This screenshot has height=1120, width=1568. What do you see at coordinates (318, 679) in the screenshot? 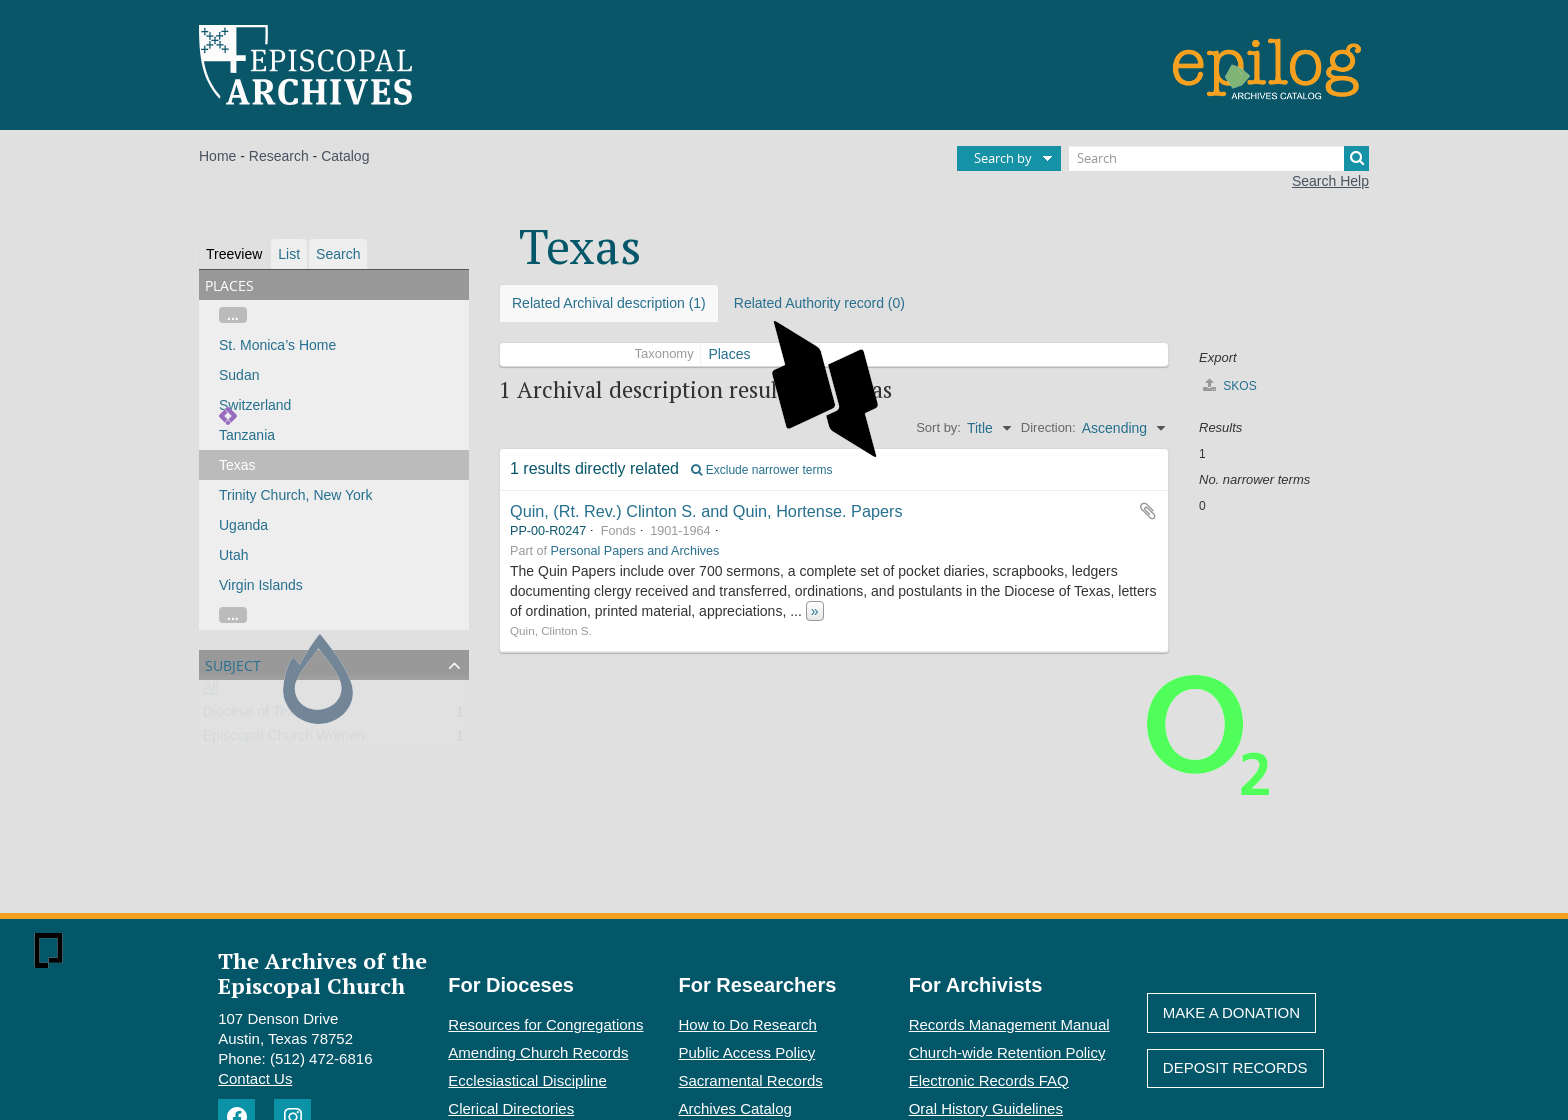
I see `hono web framework logo` at bounding box center [318, 679].